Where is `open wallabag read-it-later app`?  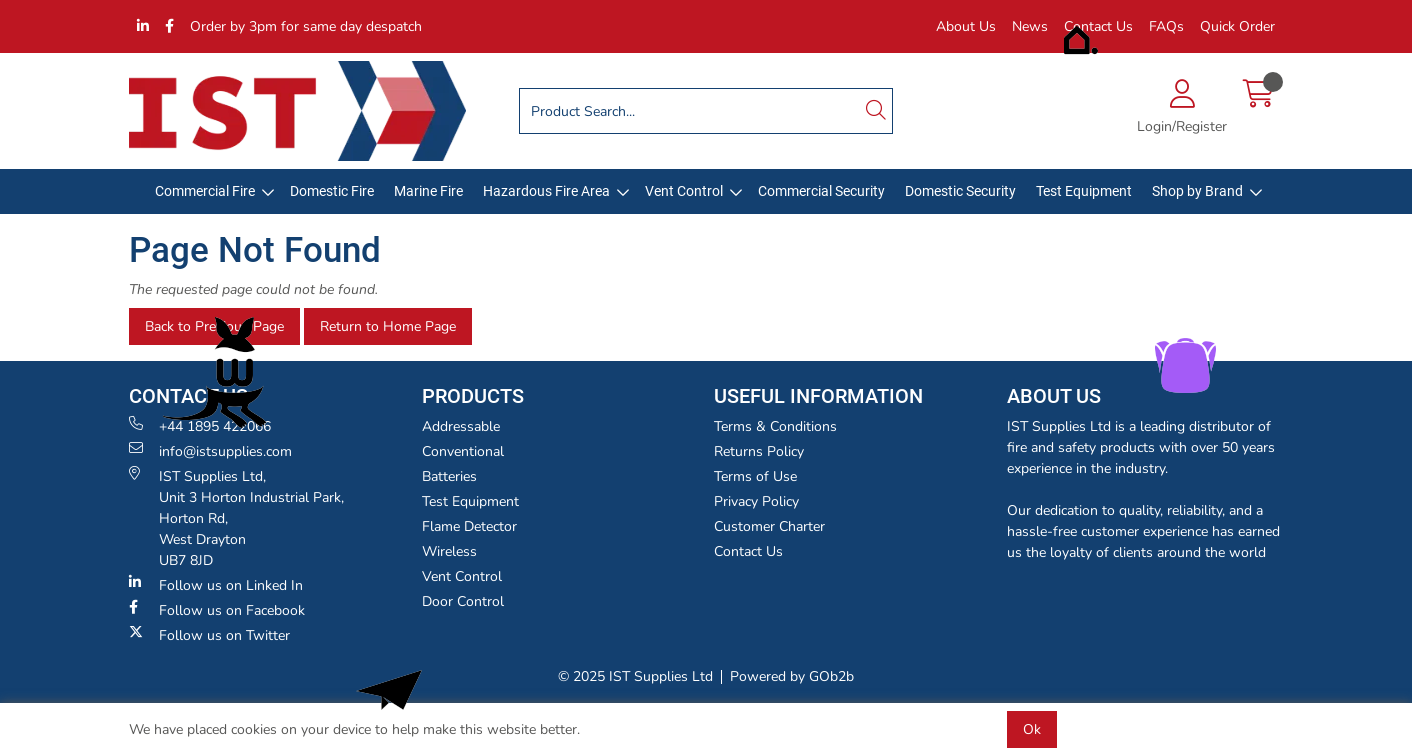
open wallabag read-it-later app is located at coordinates (214, 372).